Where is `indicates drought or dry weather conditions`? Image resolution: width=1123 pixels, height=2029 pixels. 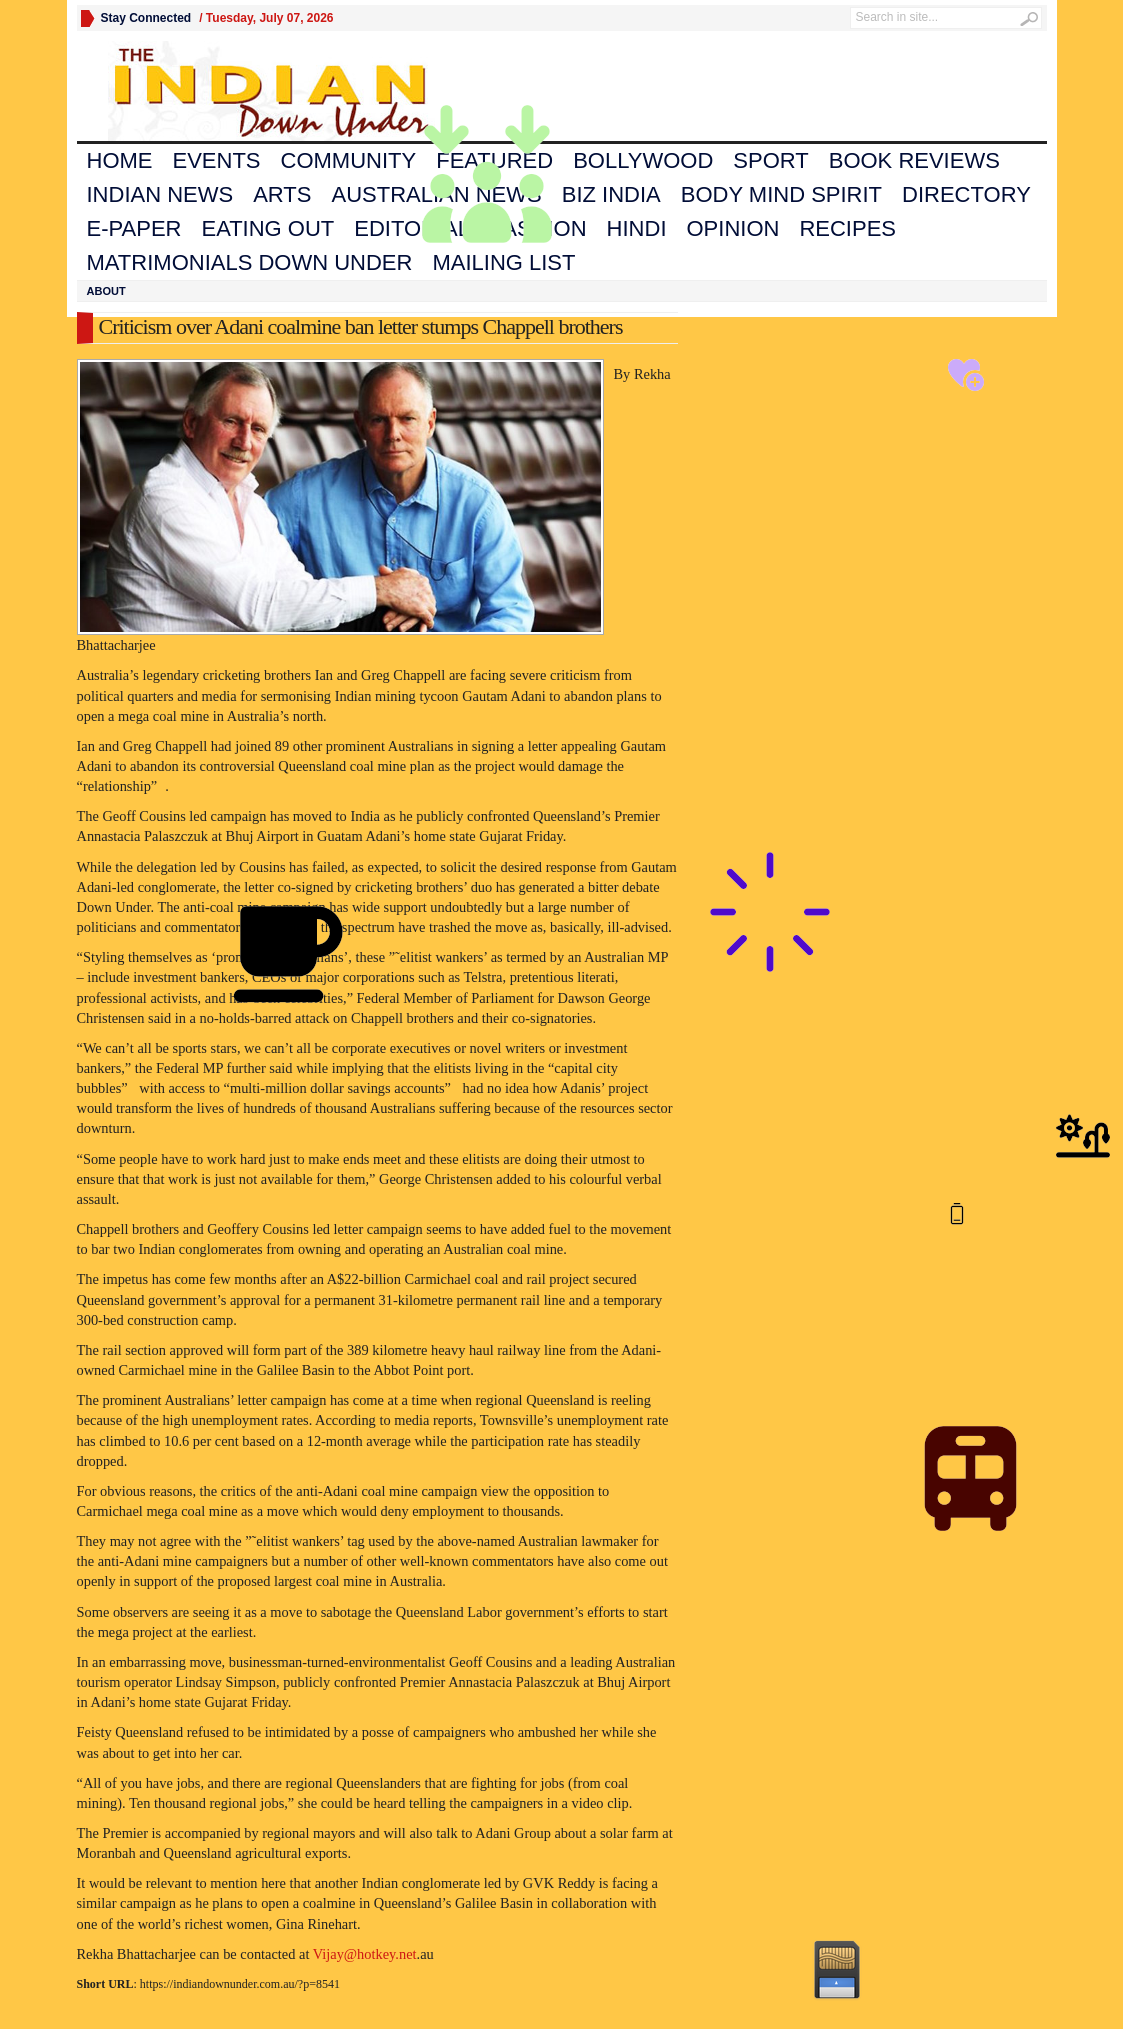
indicates drought or dry weather conditions is located at coordinates (1083, 1136).